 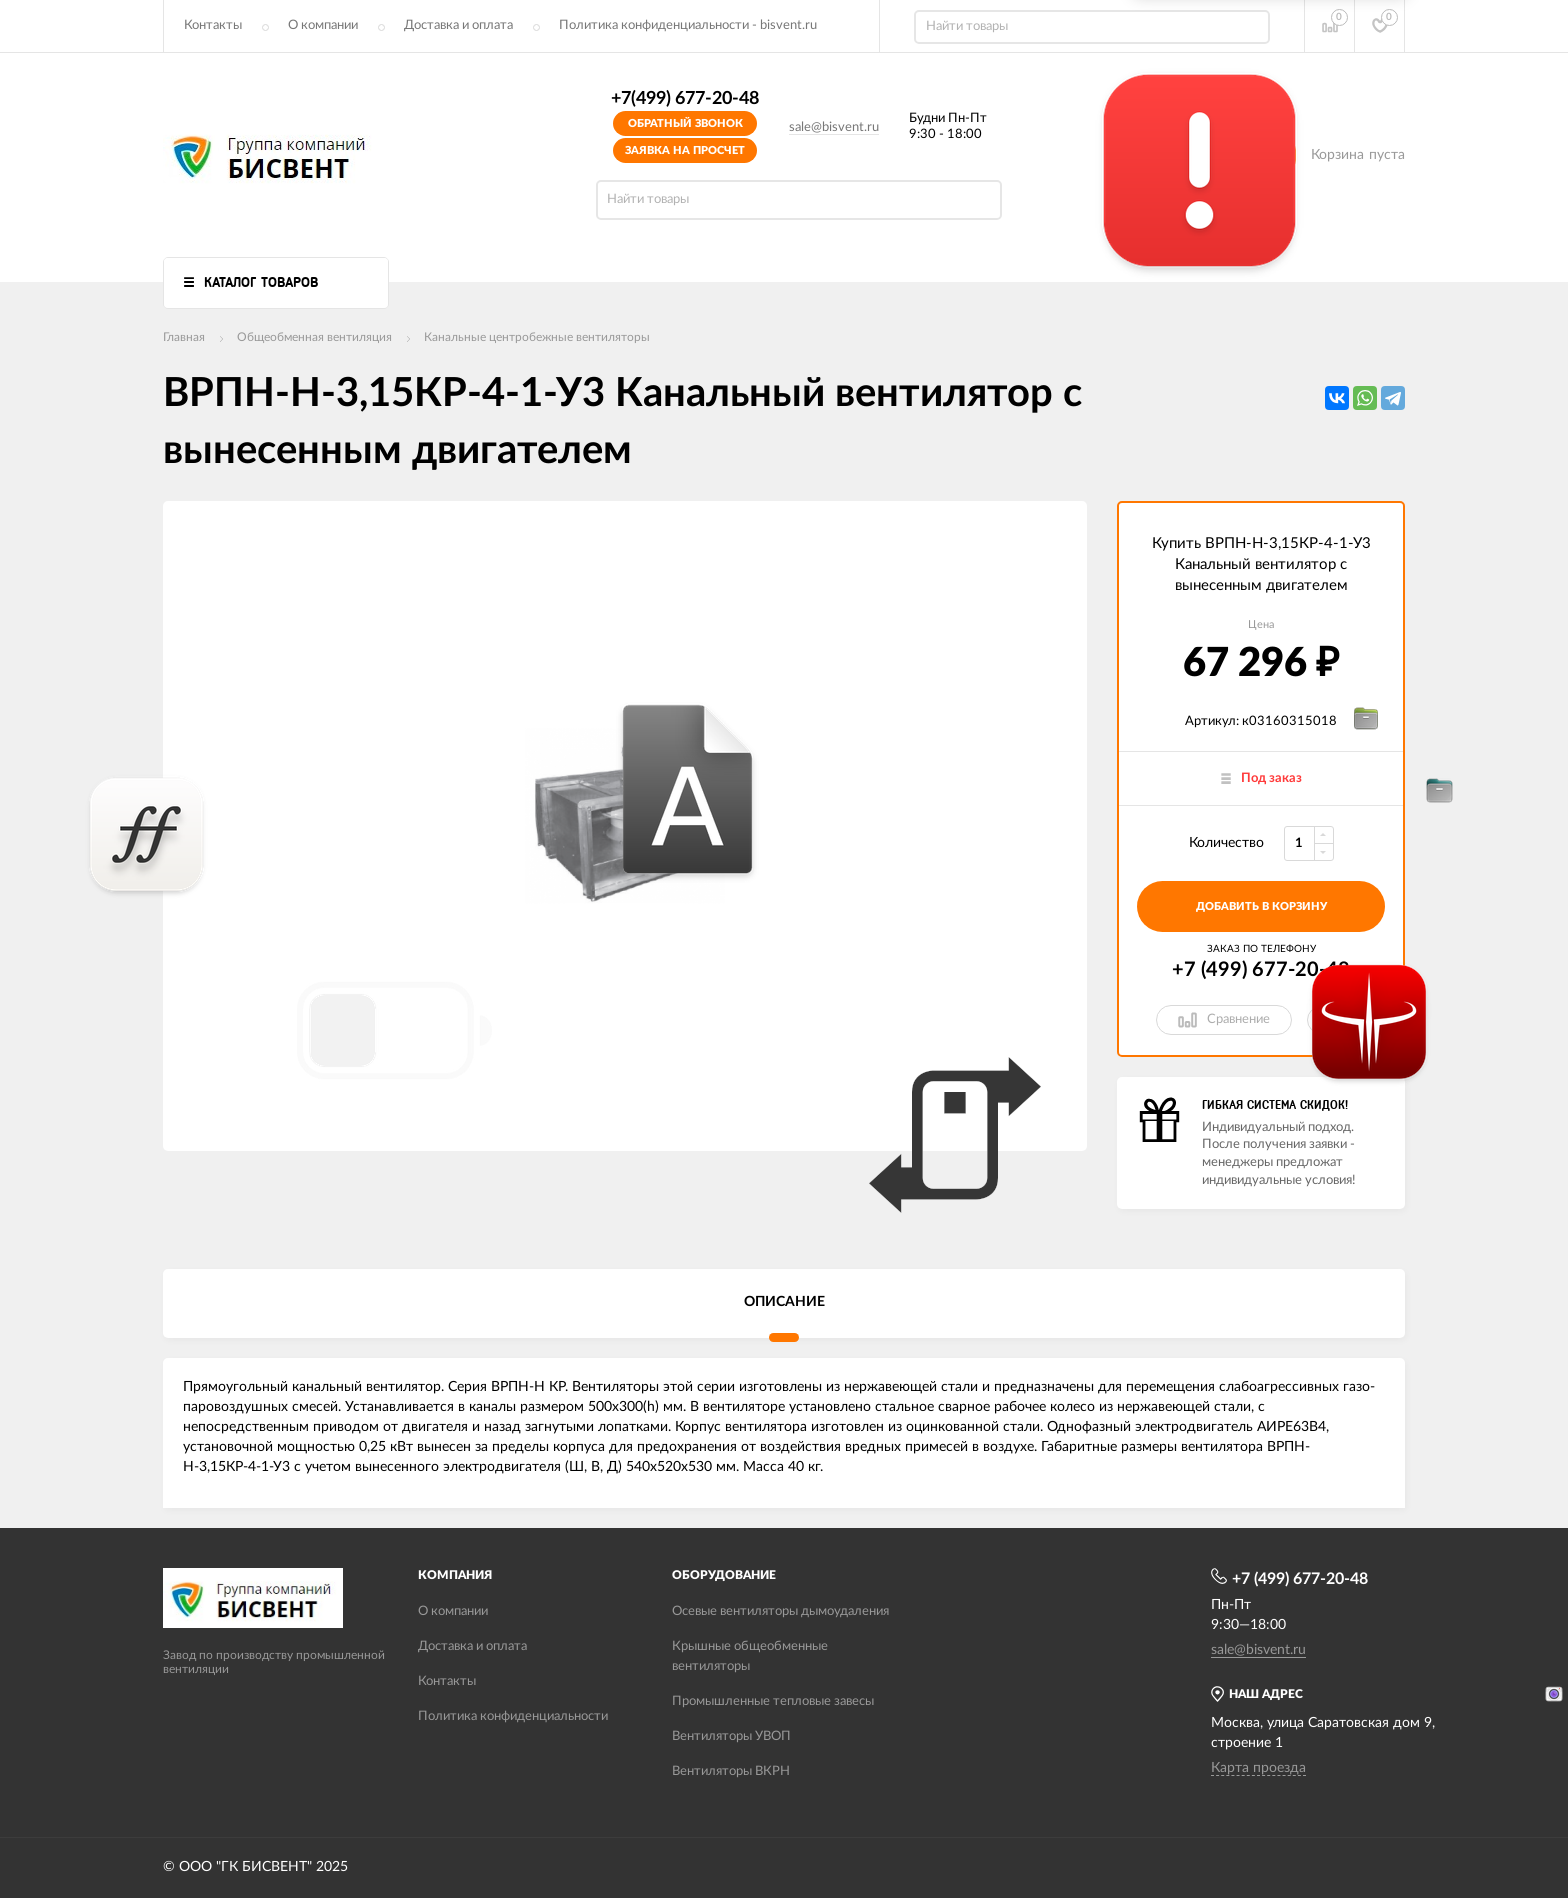 I want to click on configure network proxy settings, so click(x=955, y=1135).